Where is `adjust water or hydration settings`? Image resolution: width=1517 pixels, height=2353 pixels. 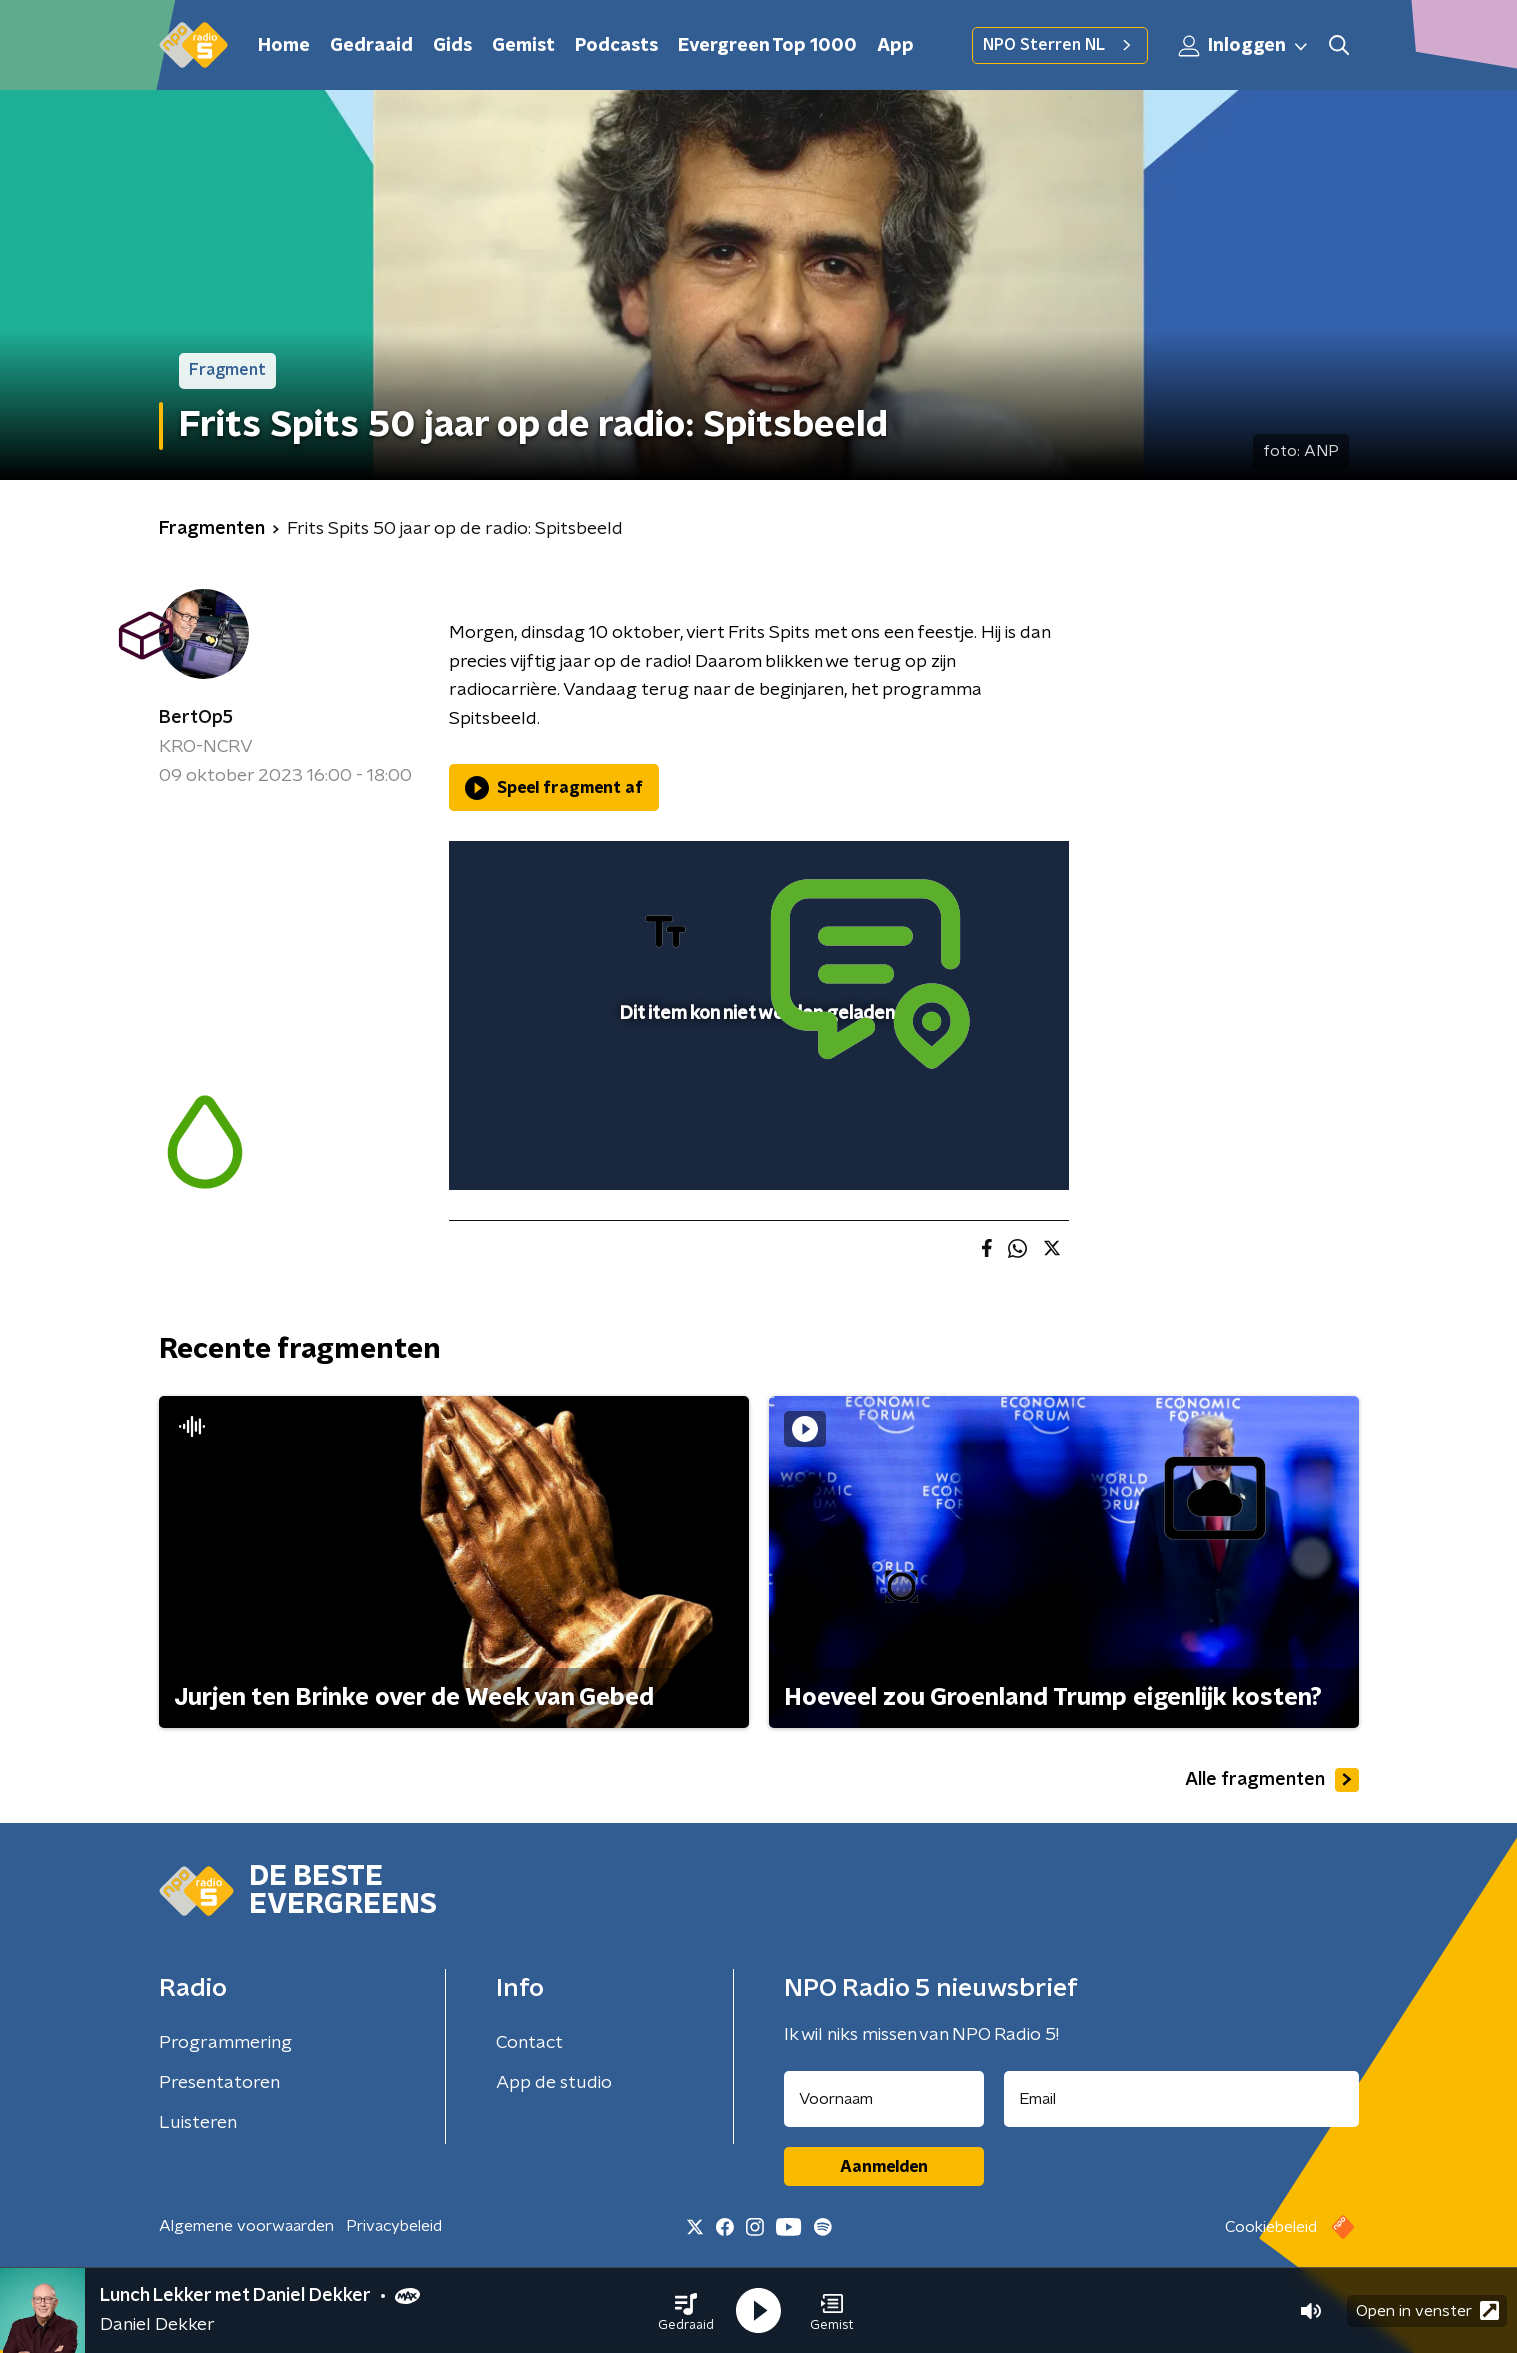
adjust water or hydration settings is located at coordinates (205, 1142).